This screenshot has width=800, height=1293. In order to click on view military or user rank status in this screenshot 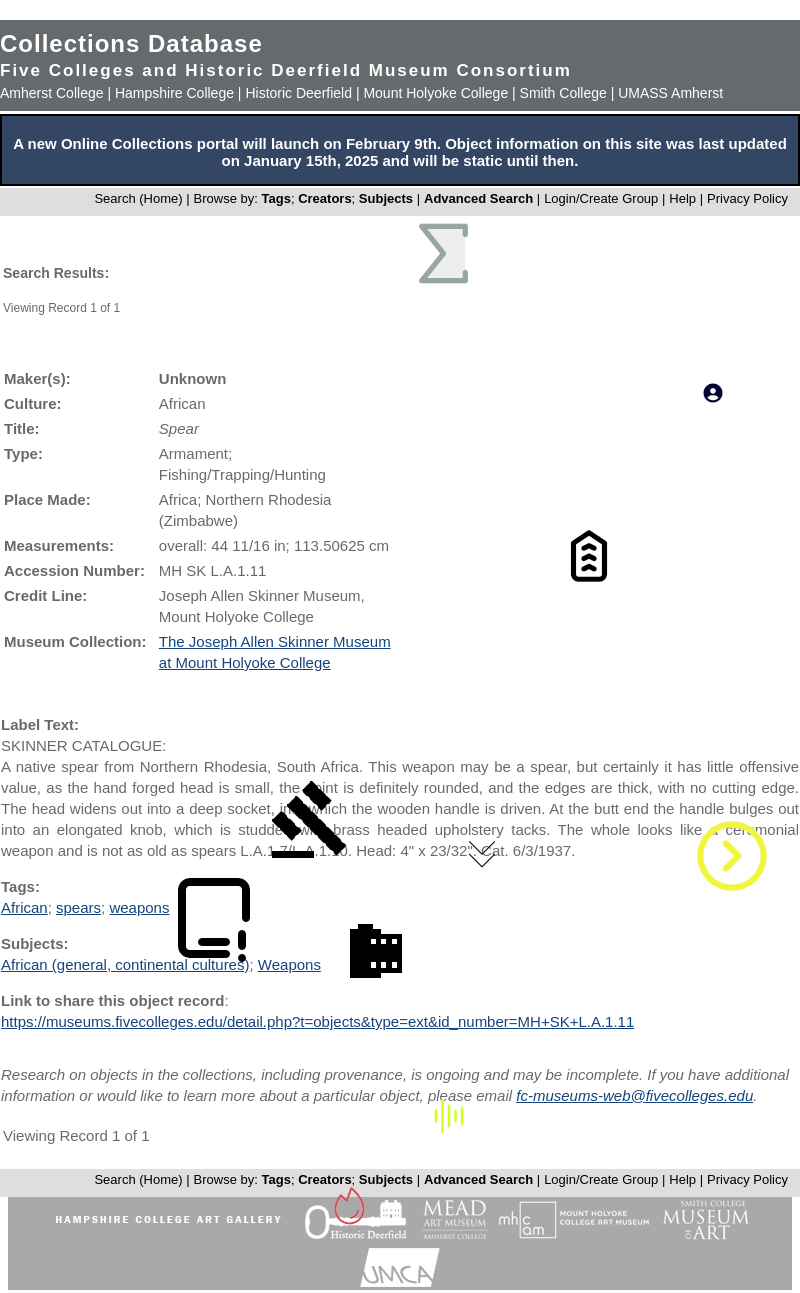, I will do `click(589, 556)`.